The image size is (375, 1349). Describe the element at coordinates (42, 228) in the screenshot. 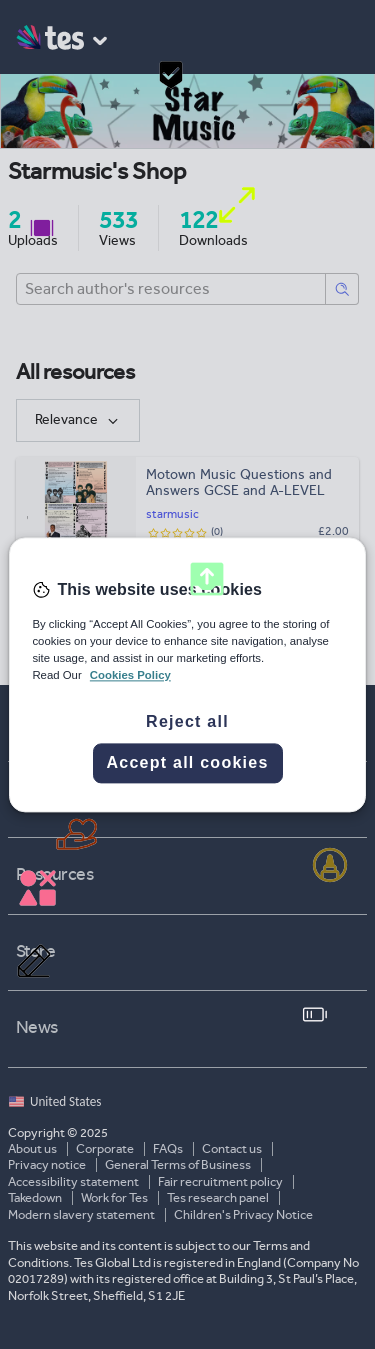

I see `start a slideshow presentation` at that location.